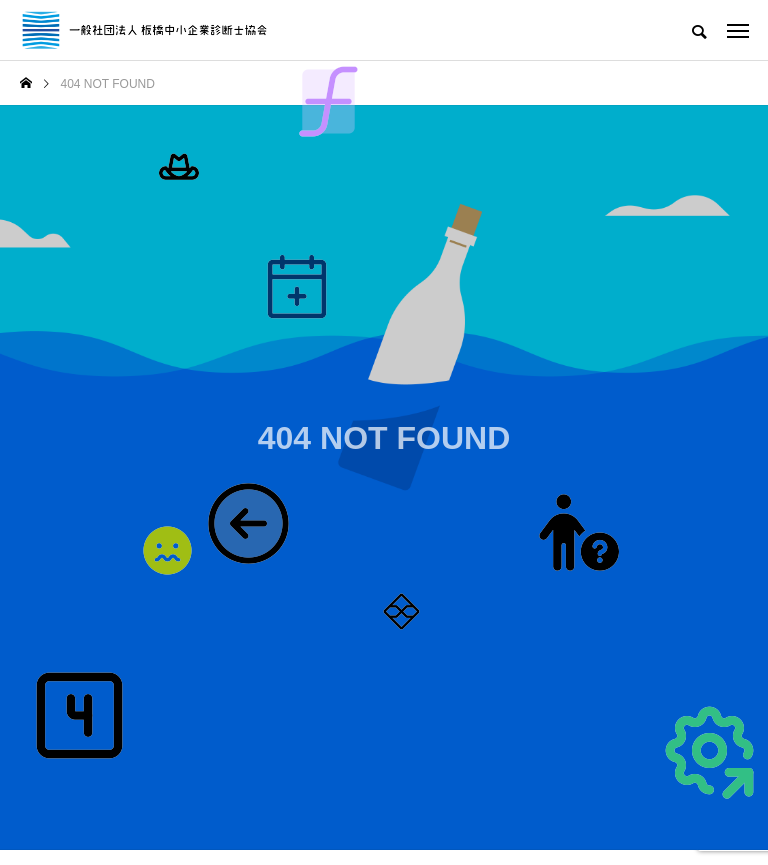  Describe the element at coordinates (401, 611) in the screenshot. I see `access Pix payment options` at that location.